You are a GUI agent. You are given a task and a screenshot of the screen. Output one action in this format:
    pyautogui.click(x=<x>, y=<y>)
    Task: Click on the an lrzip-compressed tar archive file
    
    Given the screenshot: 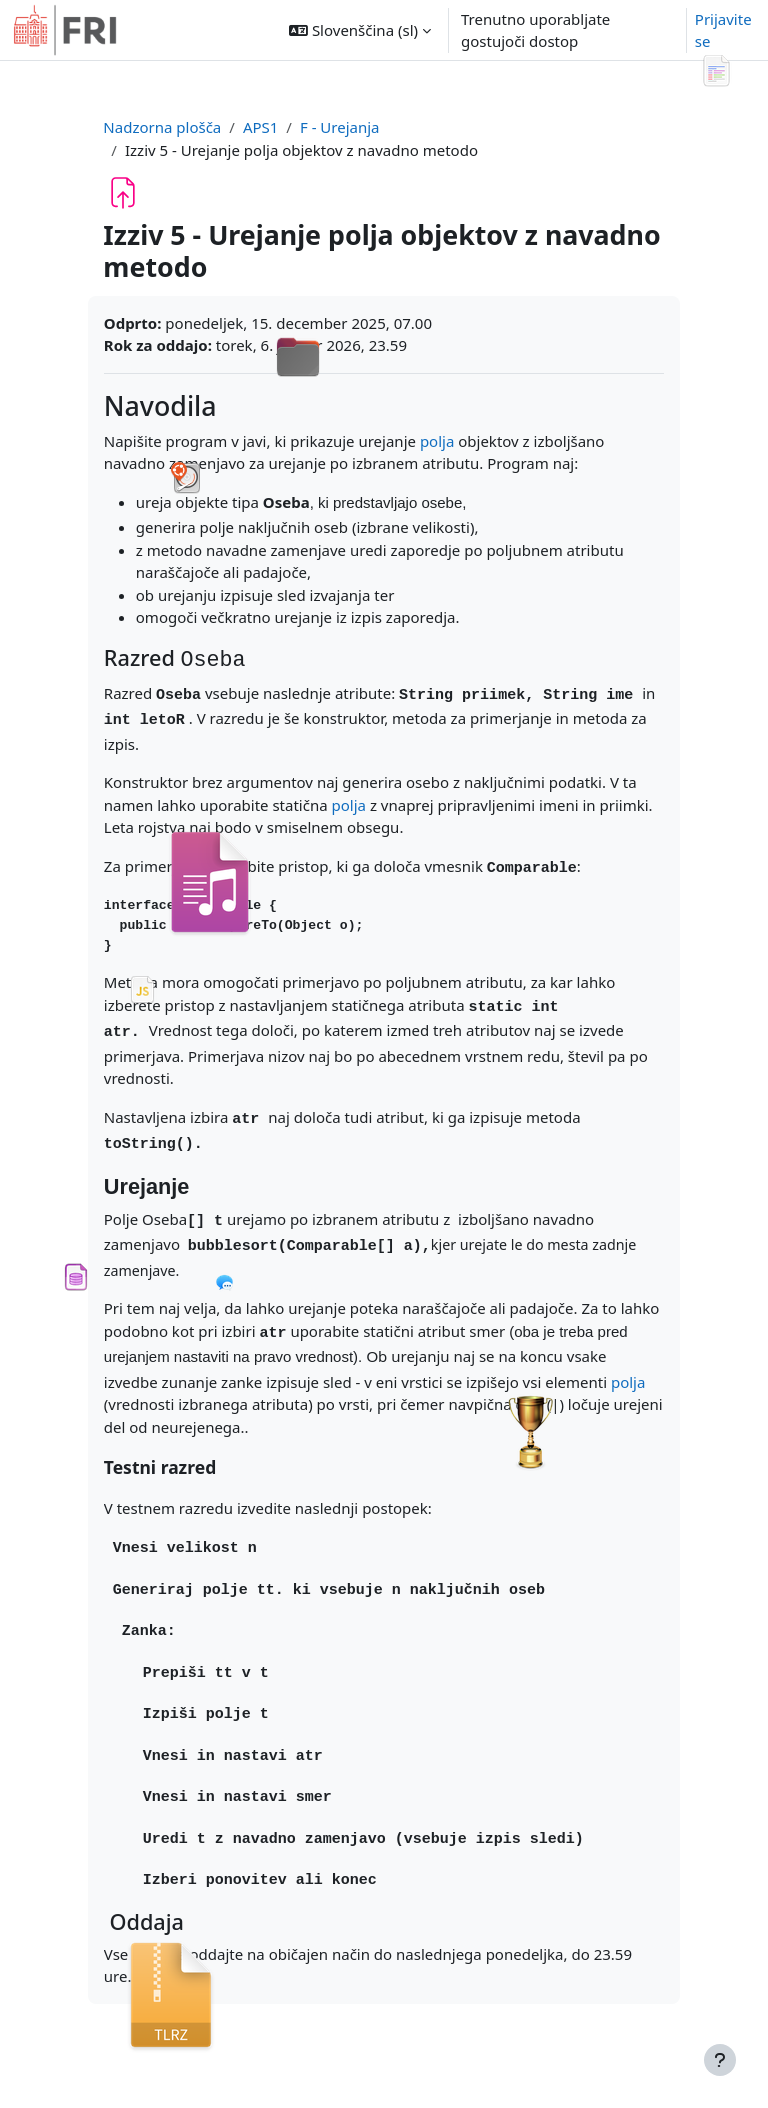 What is the action you would take?
    pyautogui.click(x=171, y=1997)
    